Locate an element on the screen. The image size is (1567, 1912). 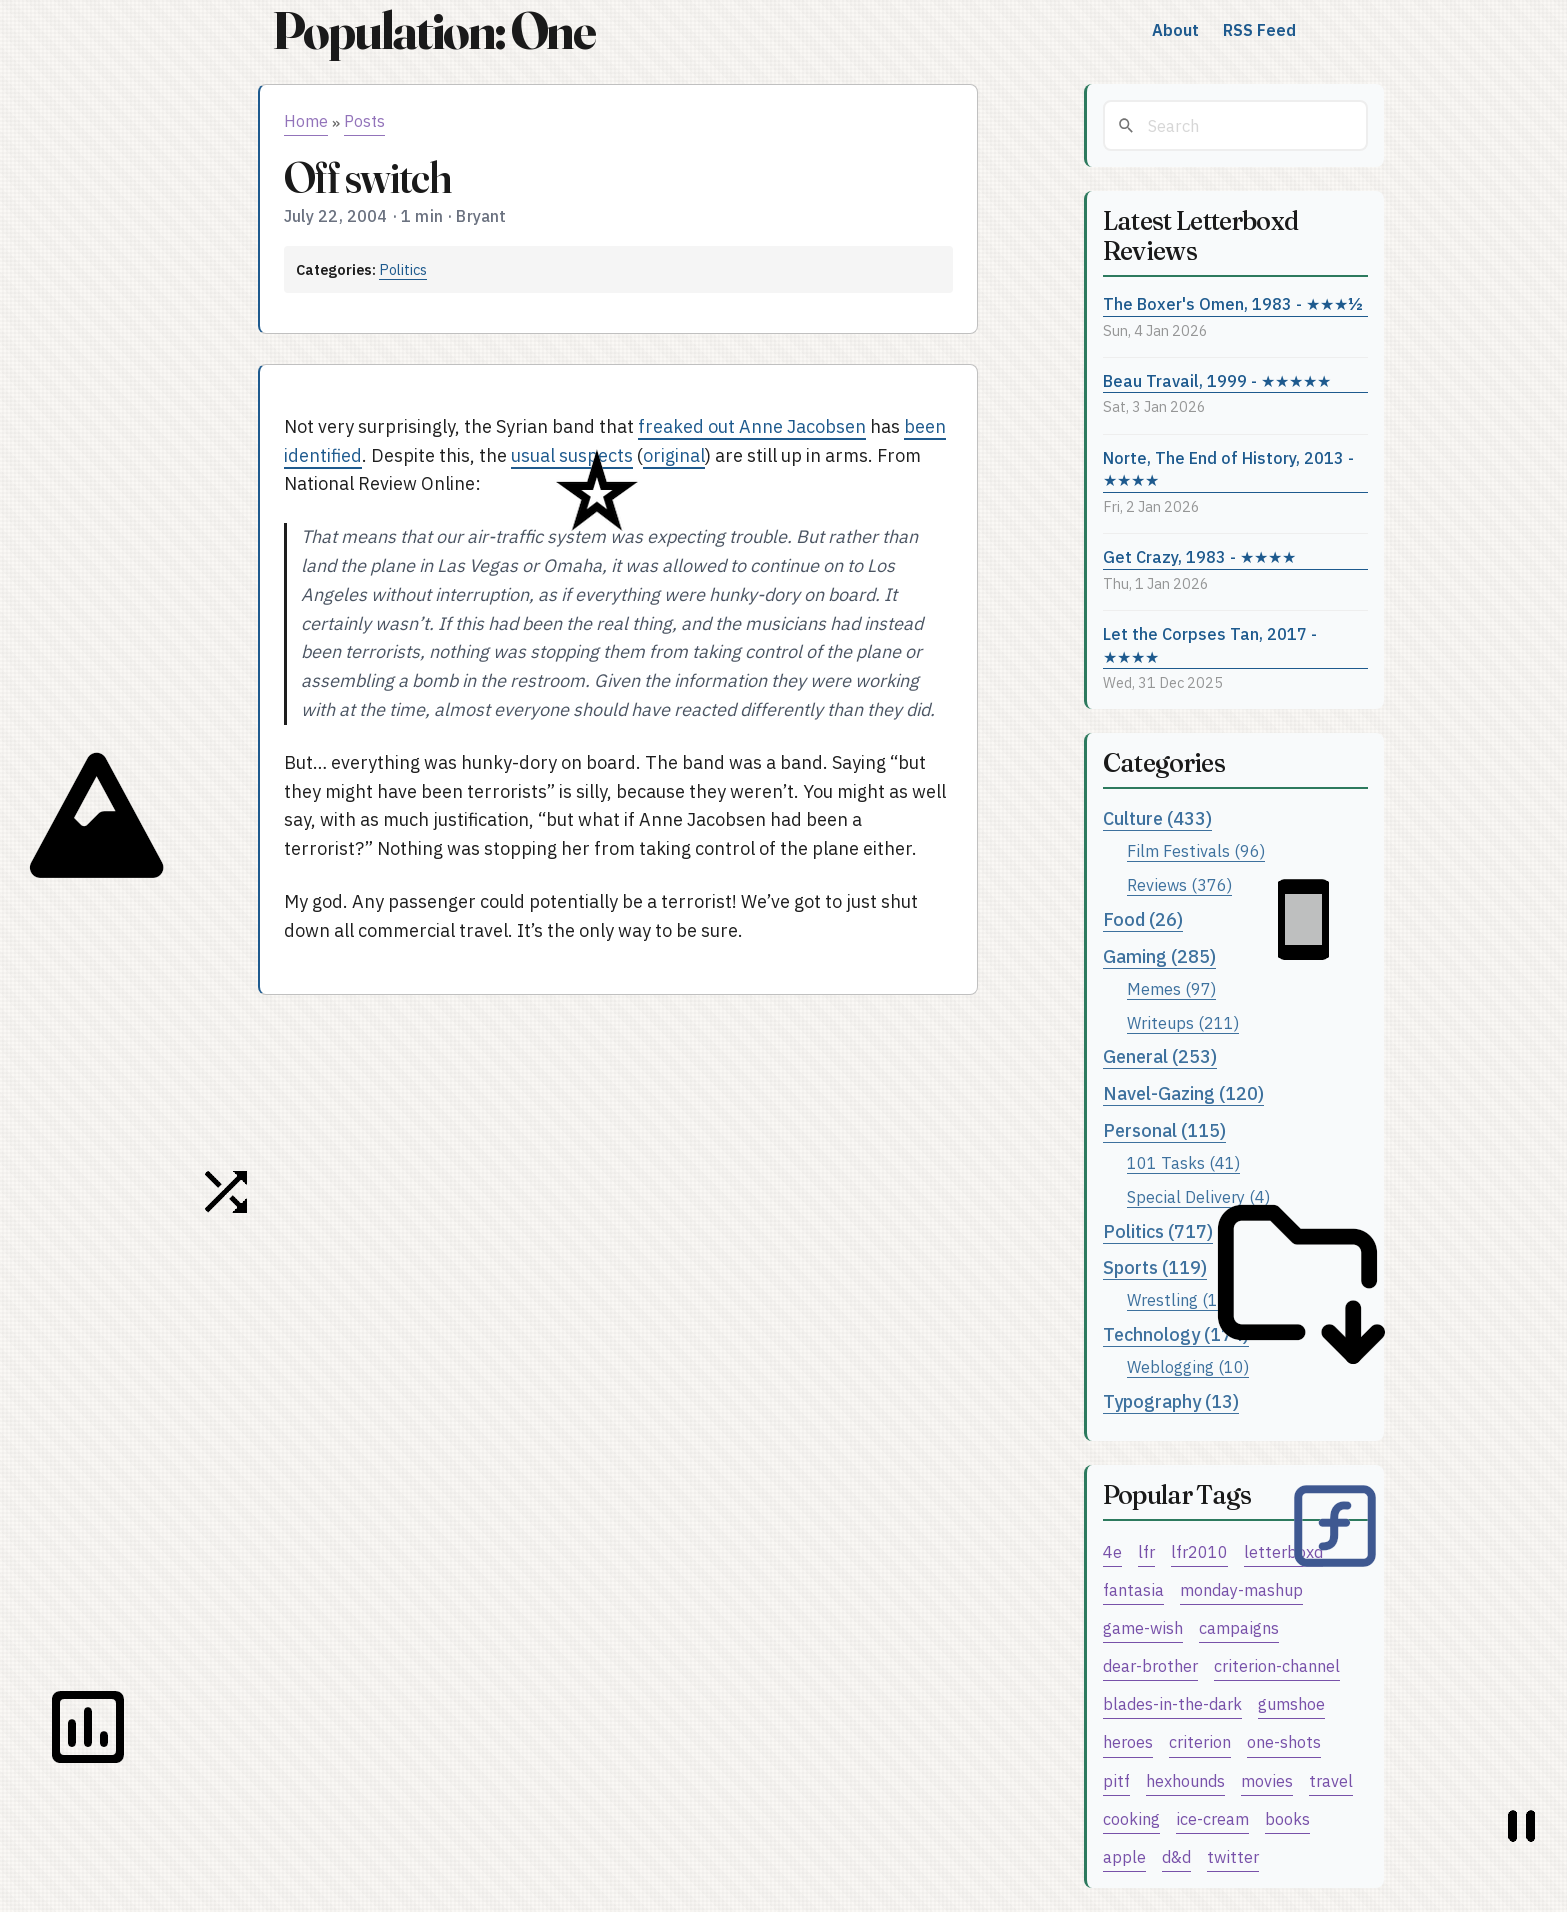
access mathematical functions or formulas is located at coordinates (1335, 1526).